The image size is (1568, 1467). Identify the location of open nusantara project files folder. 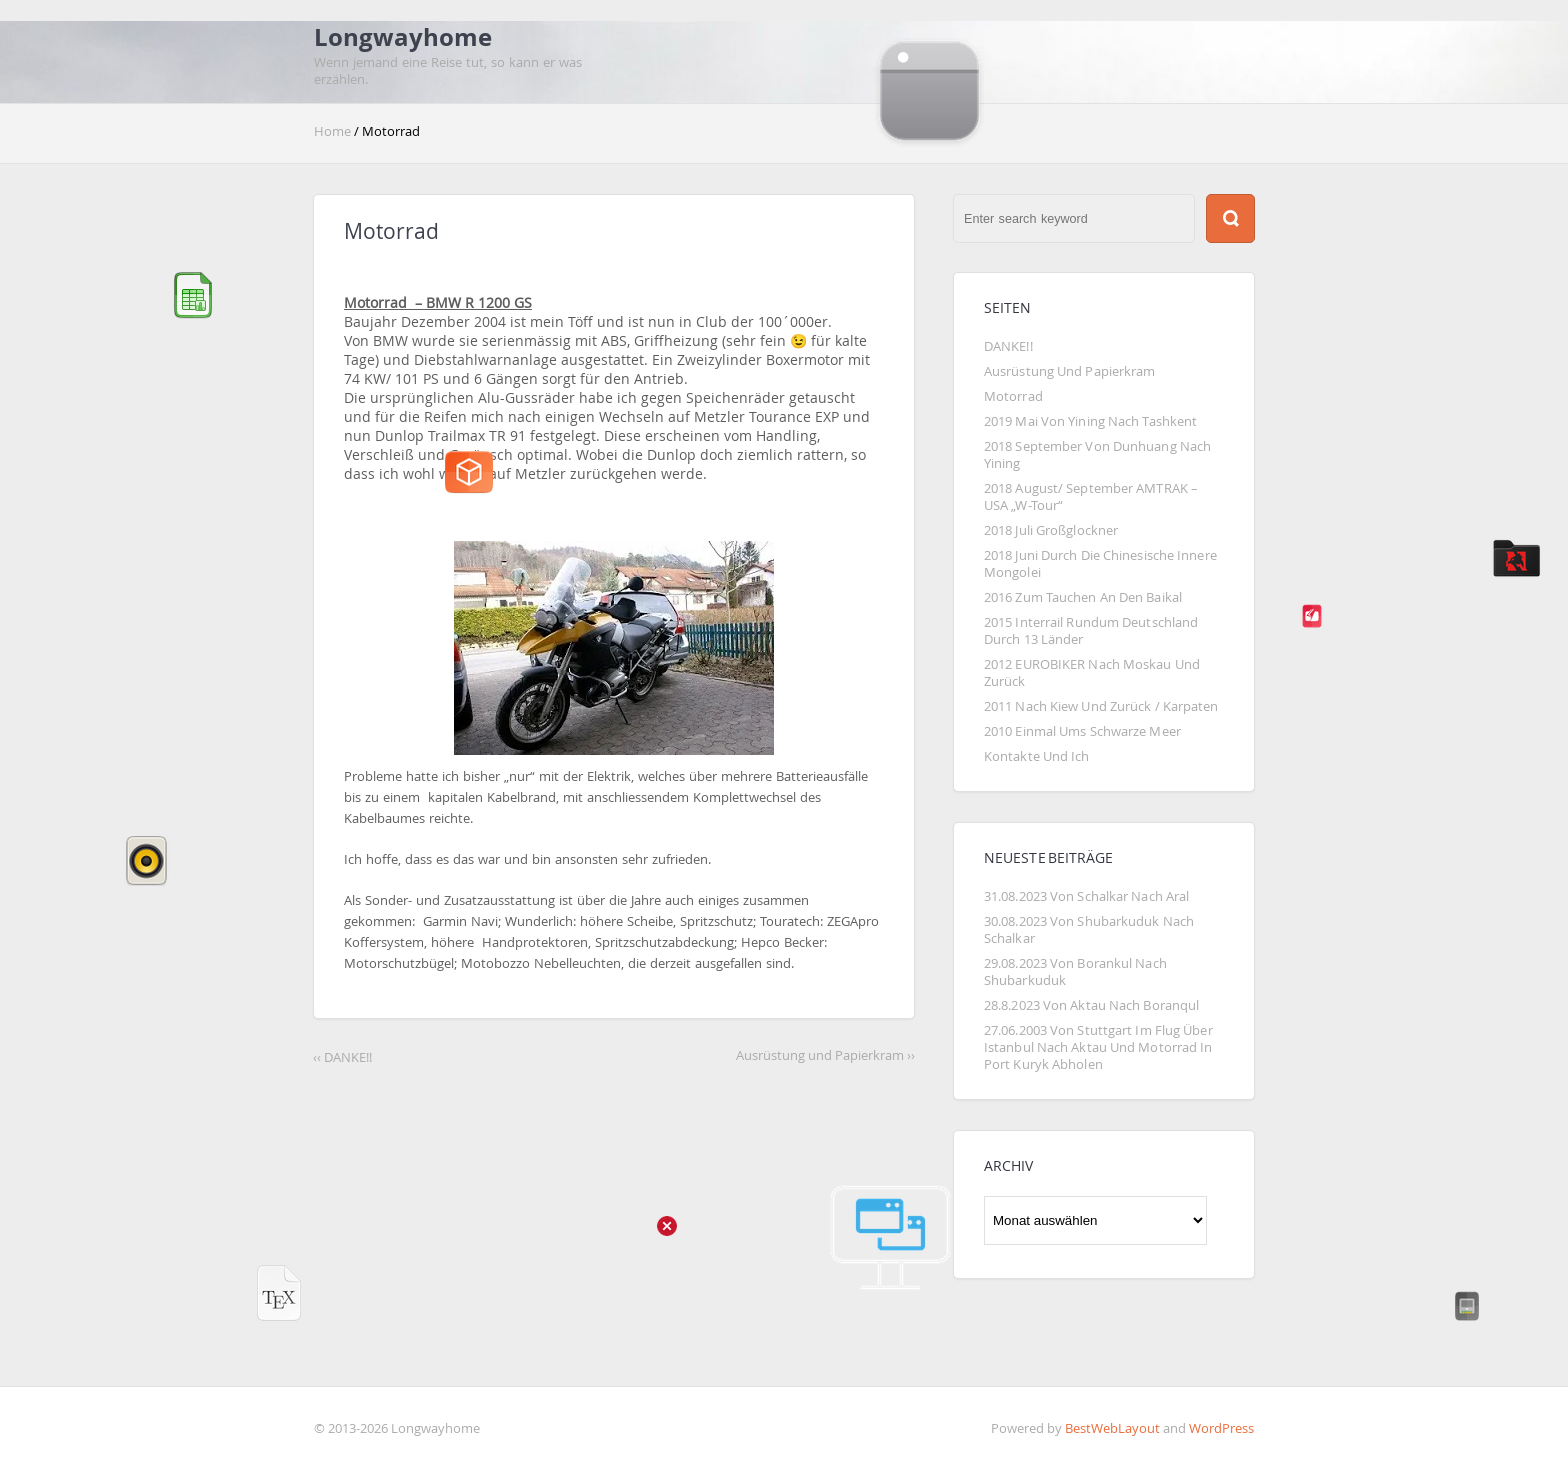
(1516, 559).